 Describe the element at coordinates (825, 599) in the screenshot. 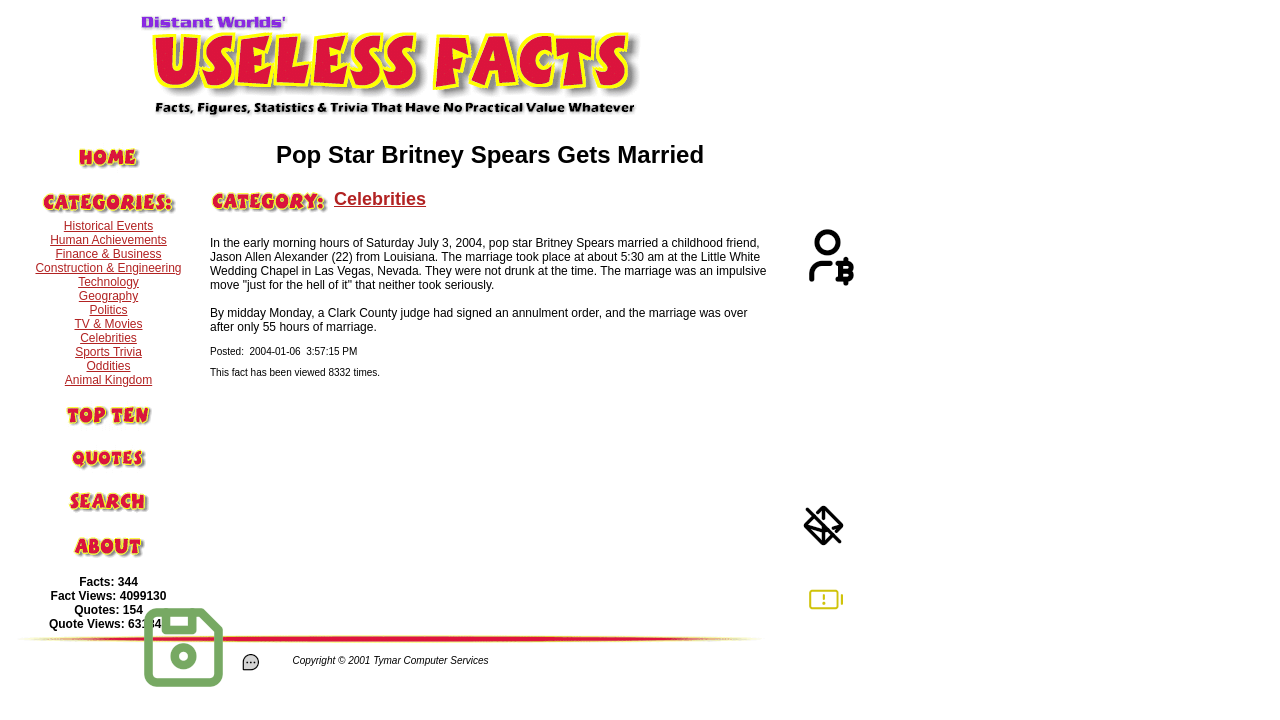

I see `indicates low battery warning` at that location.